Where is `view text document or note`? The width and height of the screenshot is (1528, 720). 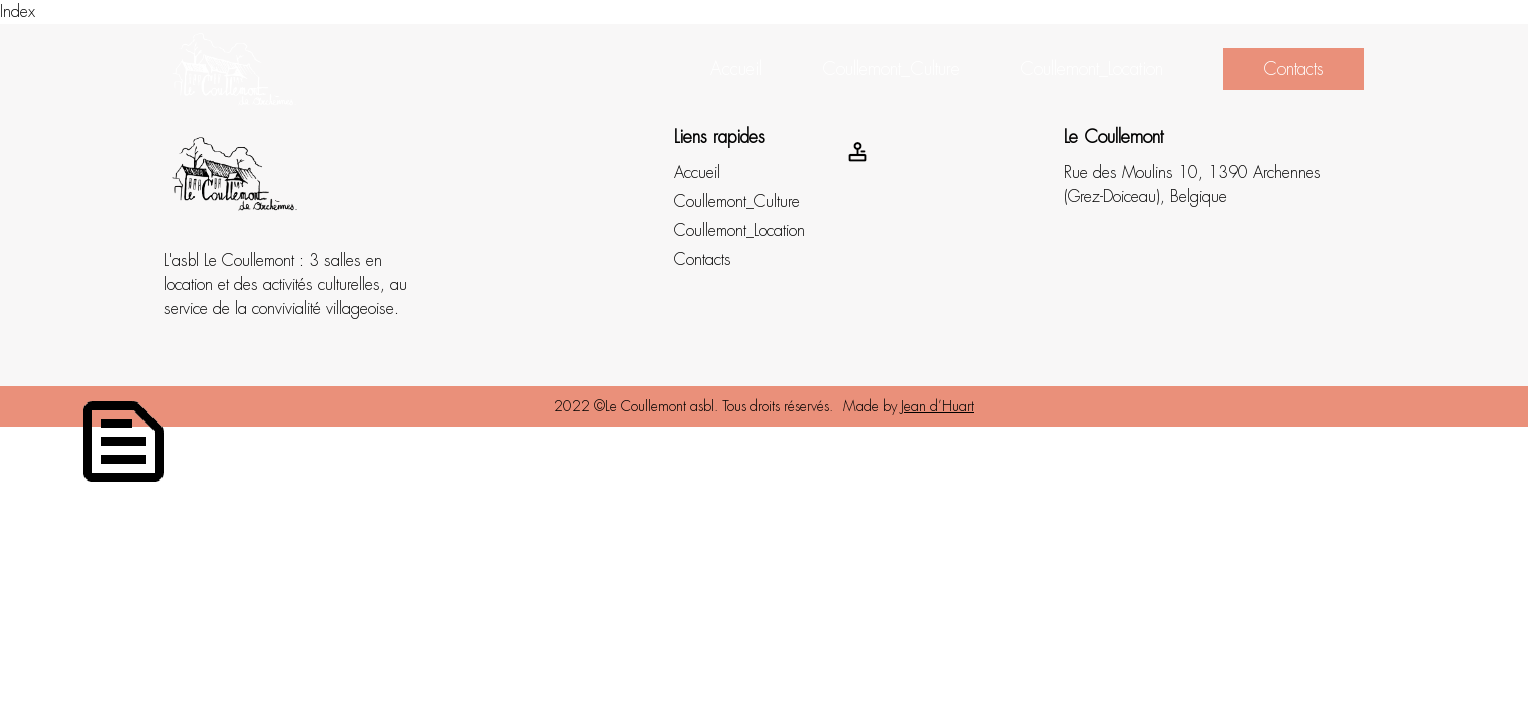
view text document or note is located at coordinates (123, 441).